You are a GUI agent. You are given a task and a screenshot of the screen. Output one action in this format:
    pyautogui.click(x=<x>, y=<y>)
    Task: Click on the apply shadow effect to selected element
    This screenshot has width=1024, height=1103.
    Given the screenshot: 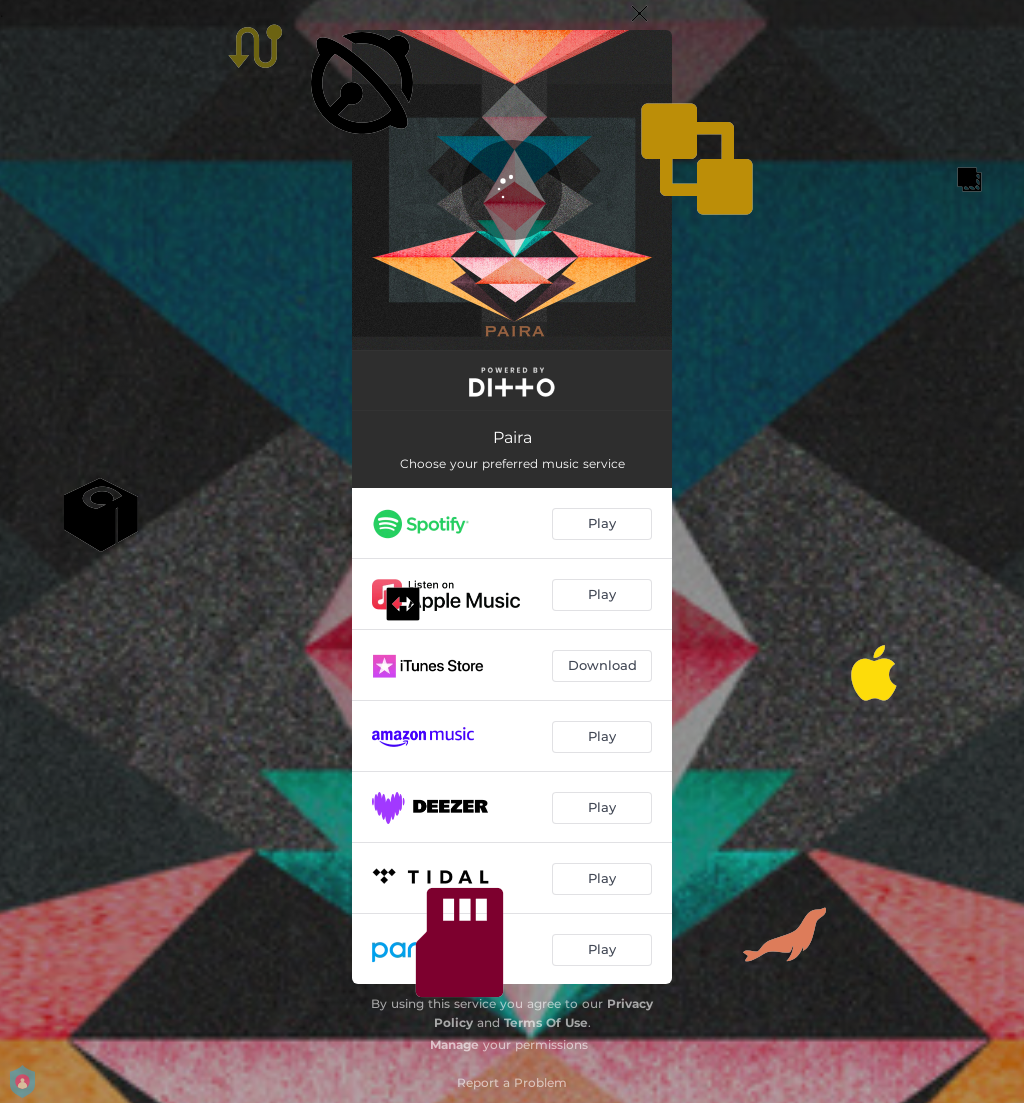 What is the action you would take?
    pyautogui.click(x=969, y=179)
    